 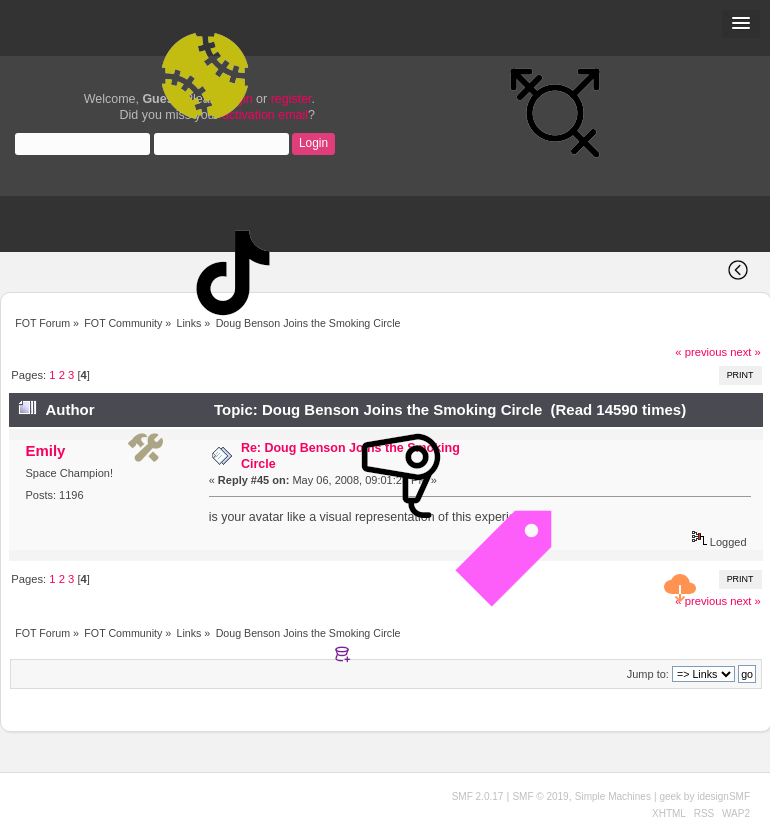 What do you see at coordinates (402, 471) in the screenshot?
I see `hair styling or salon services` at bounding box center [402, 471].